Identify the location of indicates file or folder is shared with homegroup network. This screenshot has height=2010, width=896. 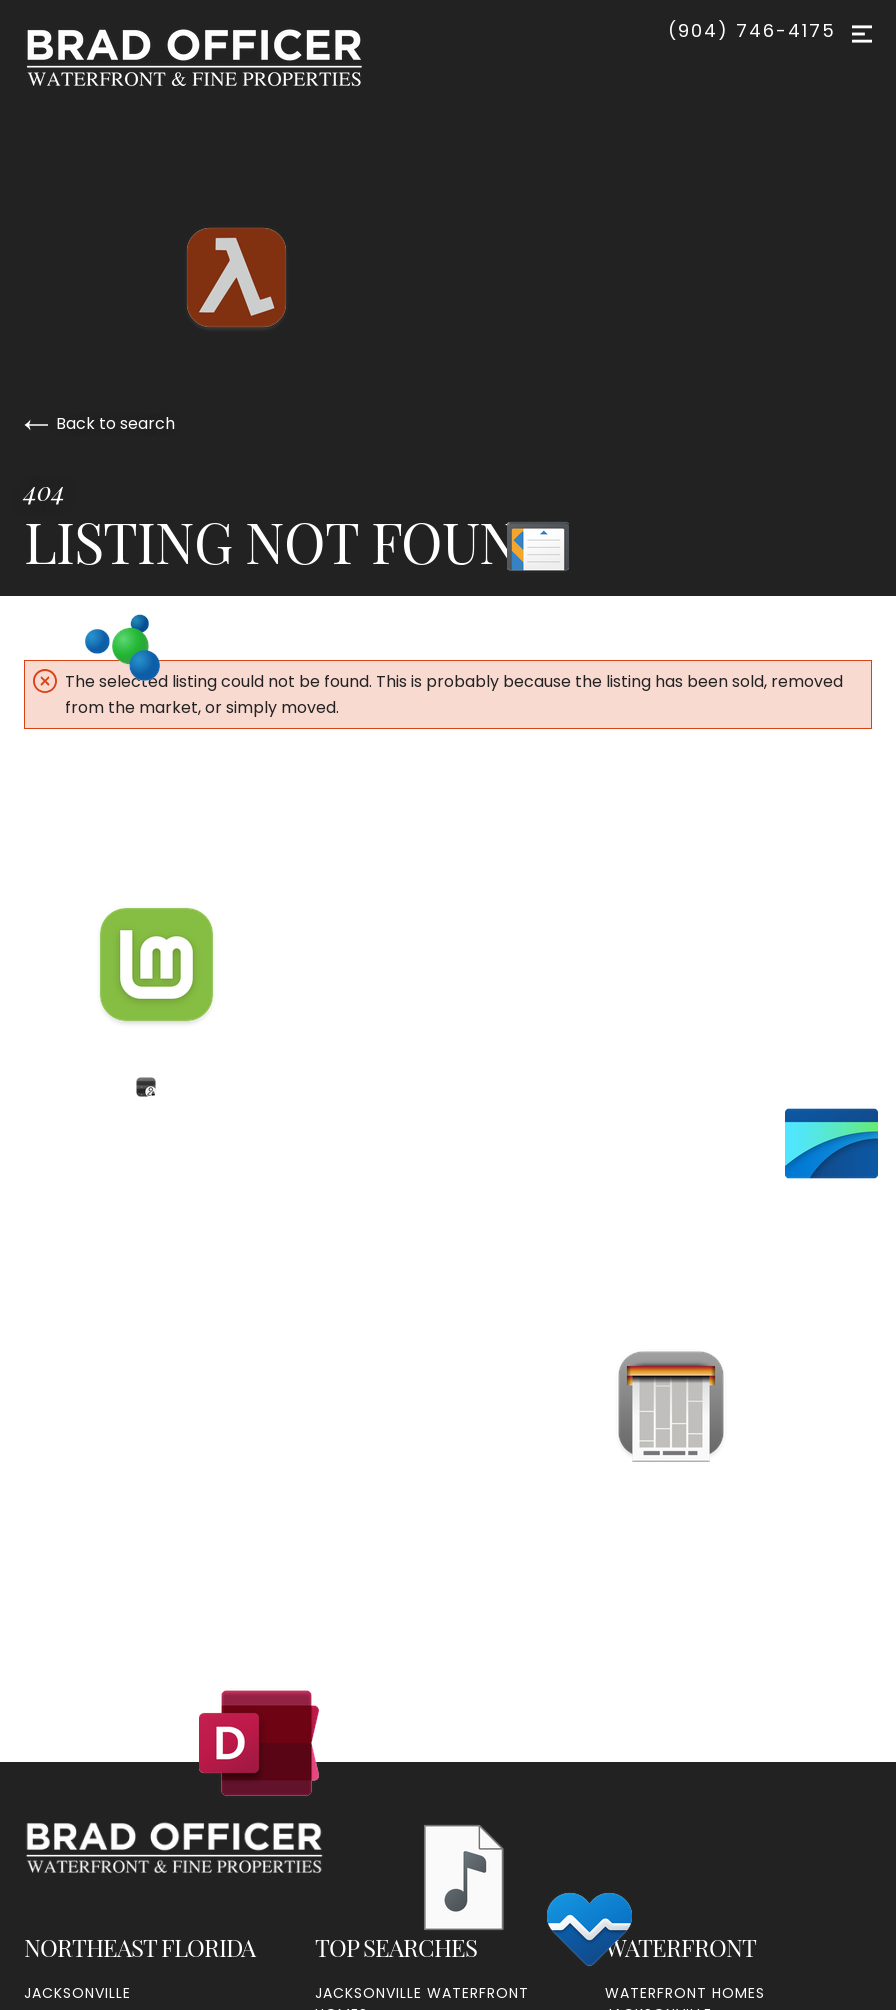
(122, 648).